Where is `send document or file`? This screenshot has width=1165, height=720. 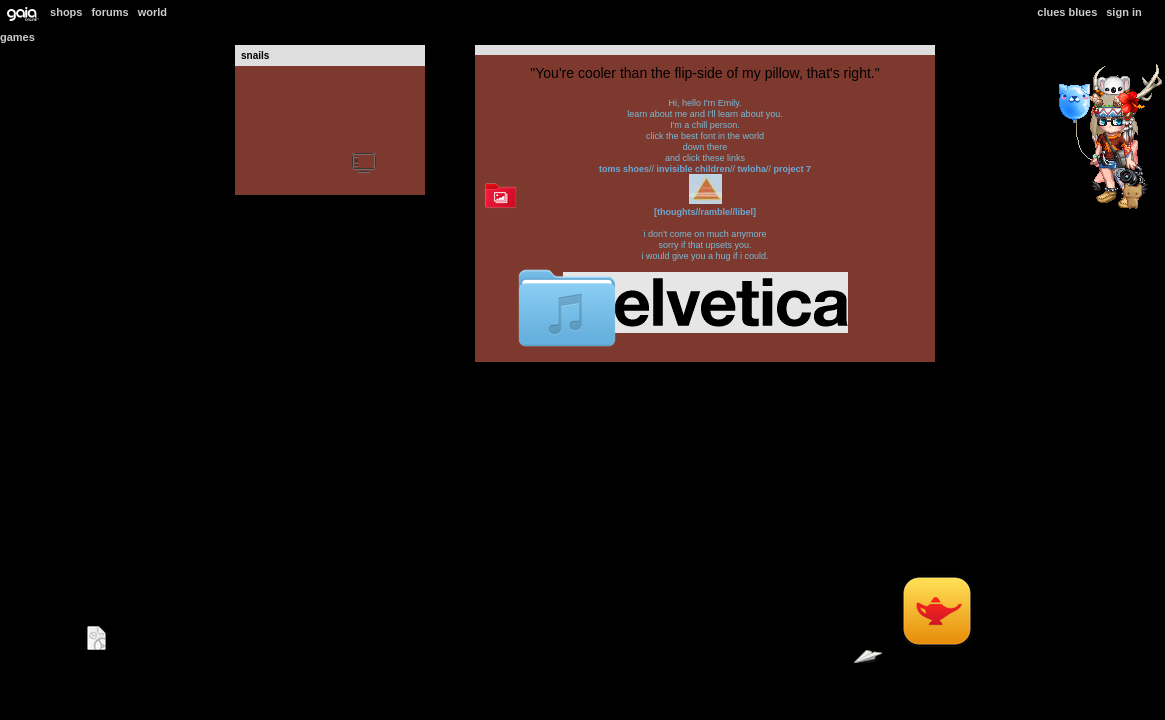
send document or file is located at coordinates (868, 657).